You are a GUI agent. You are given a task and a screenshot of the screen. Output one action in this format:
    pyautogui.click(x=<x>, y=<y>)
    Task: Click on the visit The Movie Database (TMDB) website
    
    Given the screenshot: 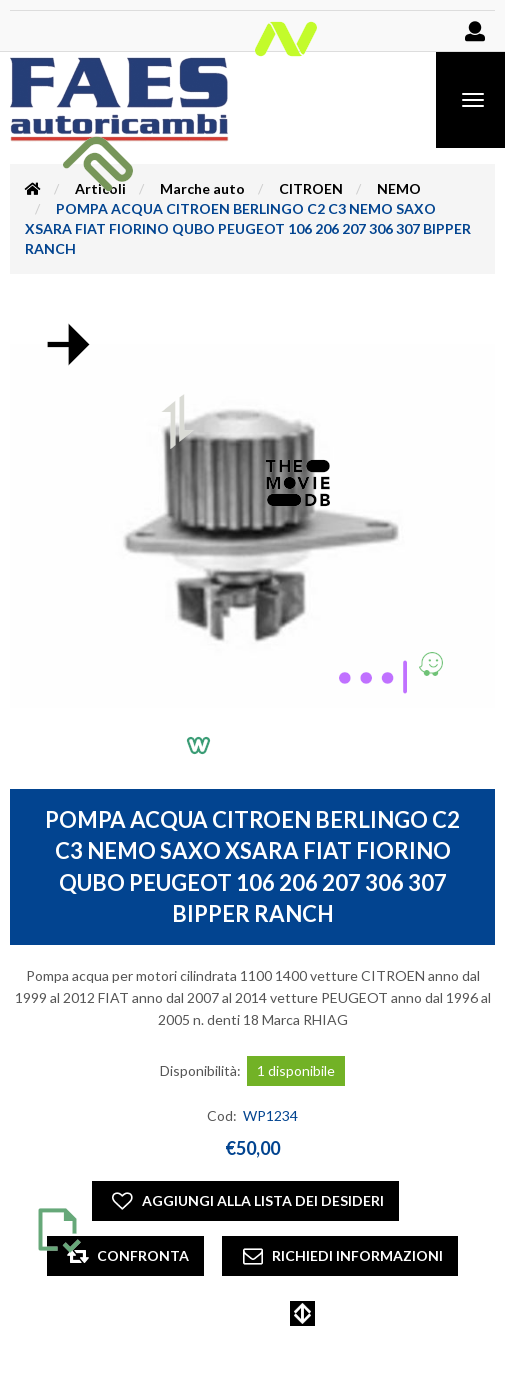 What is the action you would take?
    pyautogui.click(x=298, y=483)
    